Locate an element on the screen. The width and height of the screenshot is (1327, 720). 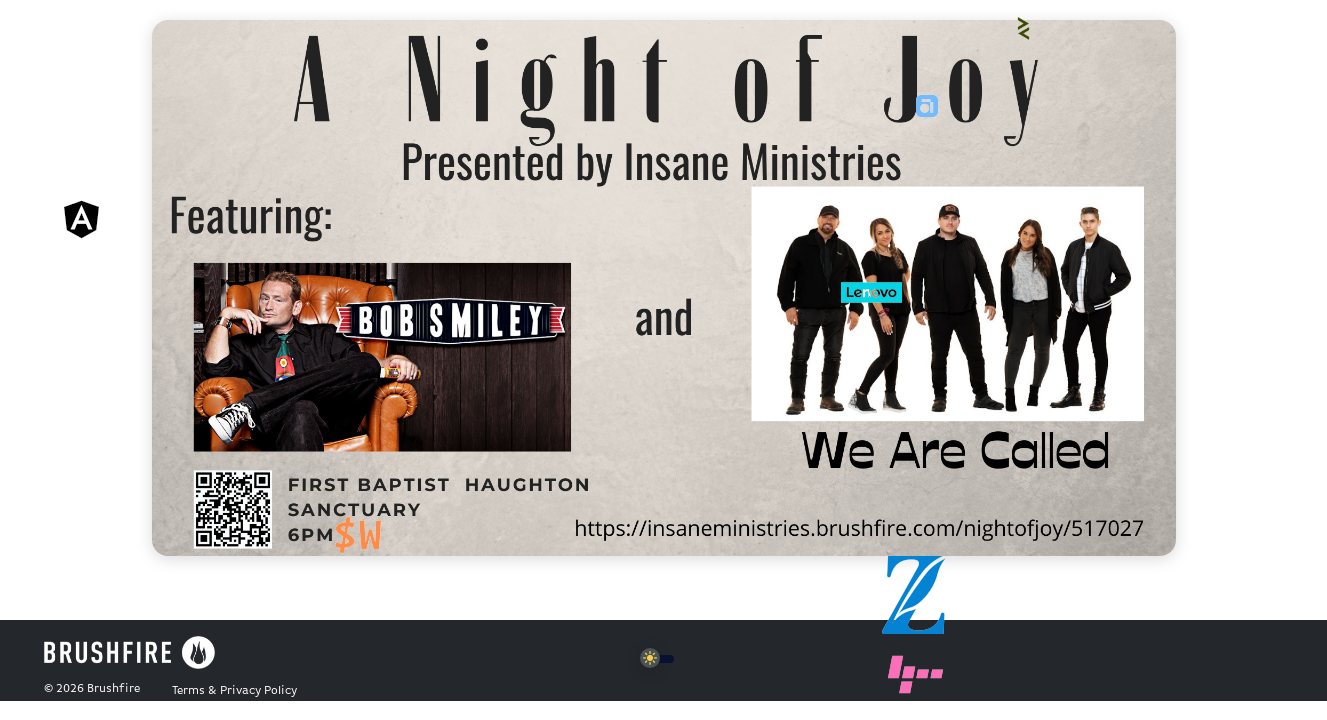
open wezterm terminal application is located at coordinates (358, 535).